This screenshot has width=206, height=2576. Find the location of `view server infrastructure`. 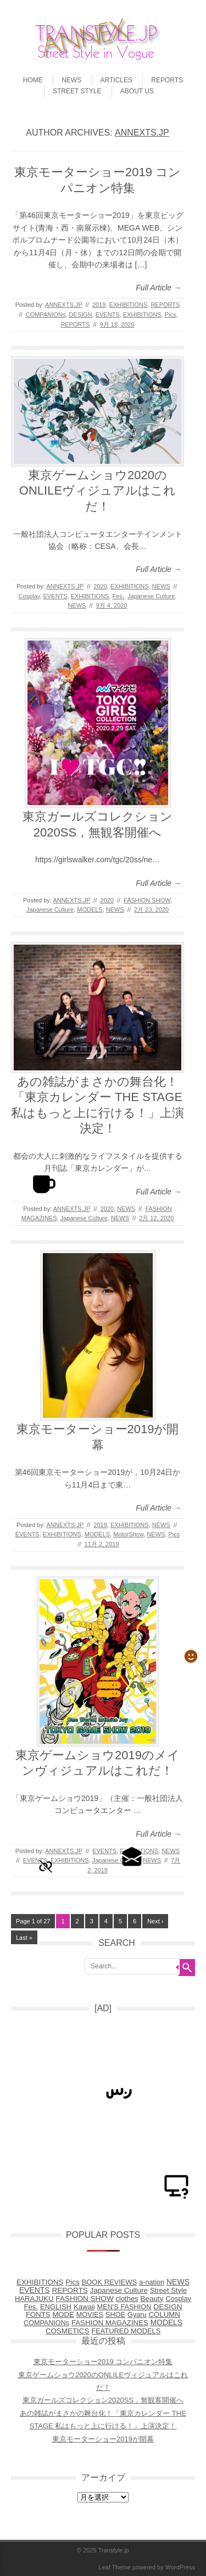

view server infrastructure is located at coordinates (109, 1687).